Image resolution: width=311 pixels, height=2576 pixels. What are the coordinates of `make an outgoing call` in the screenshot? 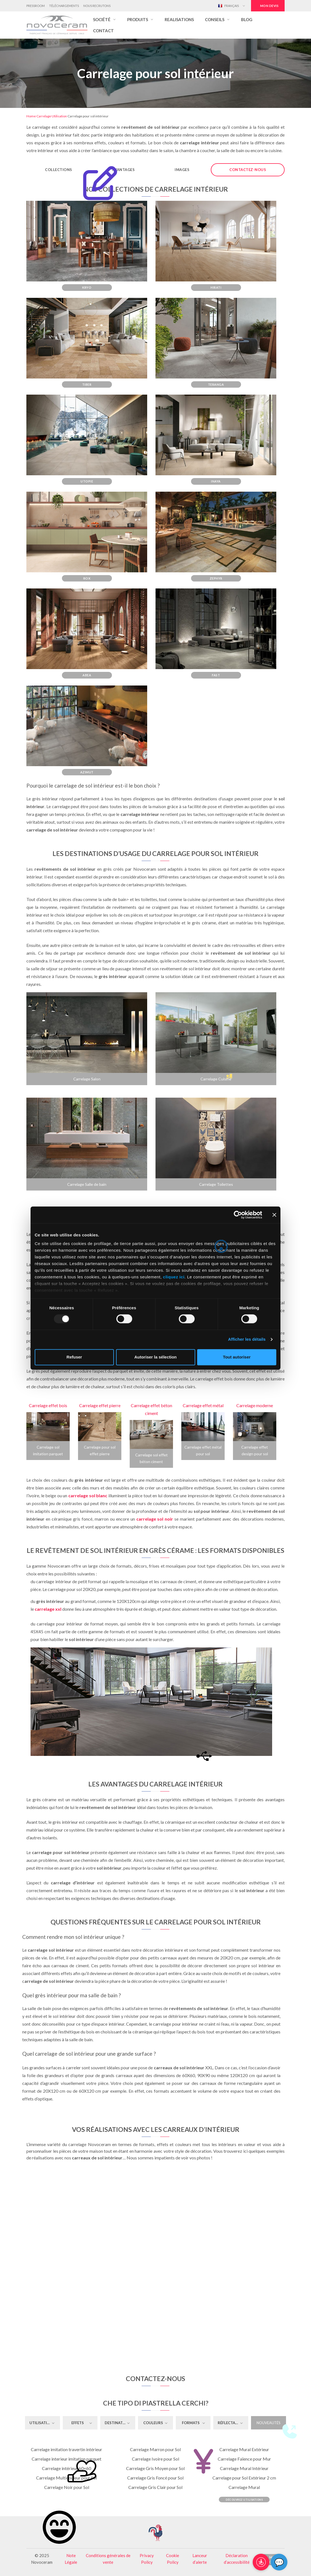 It's located at (290, 2431).